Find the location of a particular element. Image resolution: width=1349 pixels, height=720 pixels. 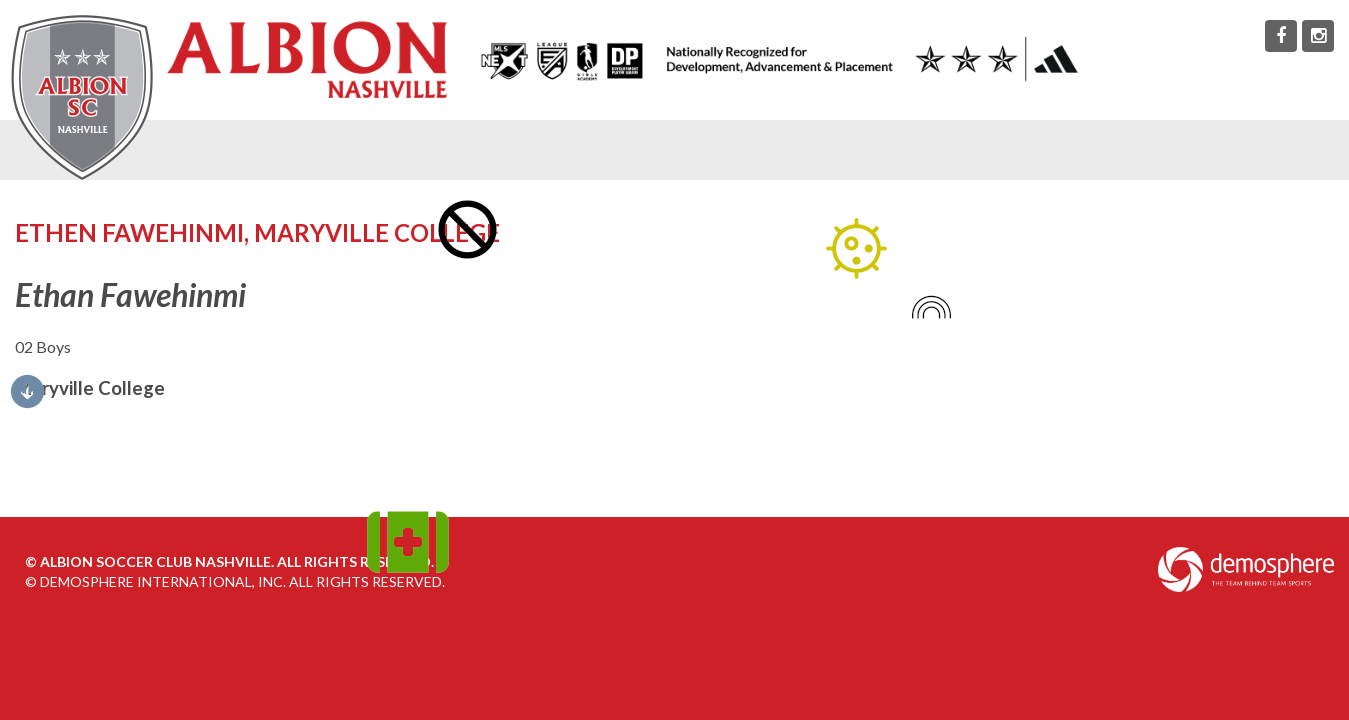

access medical information or first aid resources is located at coordinates (408, 542).